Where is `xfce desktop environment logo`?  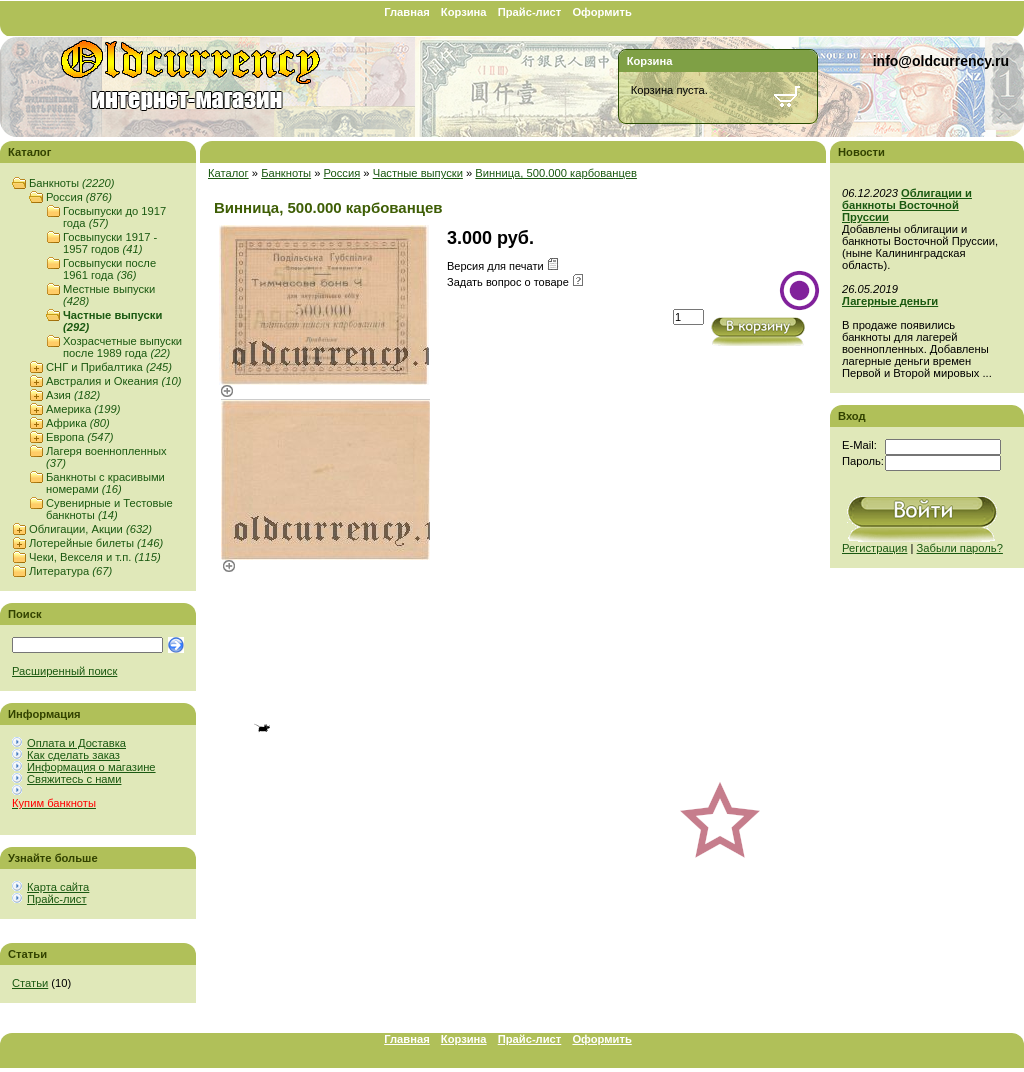
xfce desktop environment logo is located at coordinates (262, 728).